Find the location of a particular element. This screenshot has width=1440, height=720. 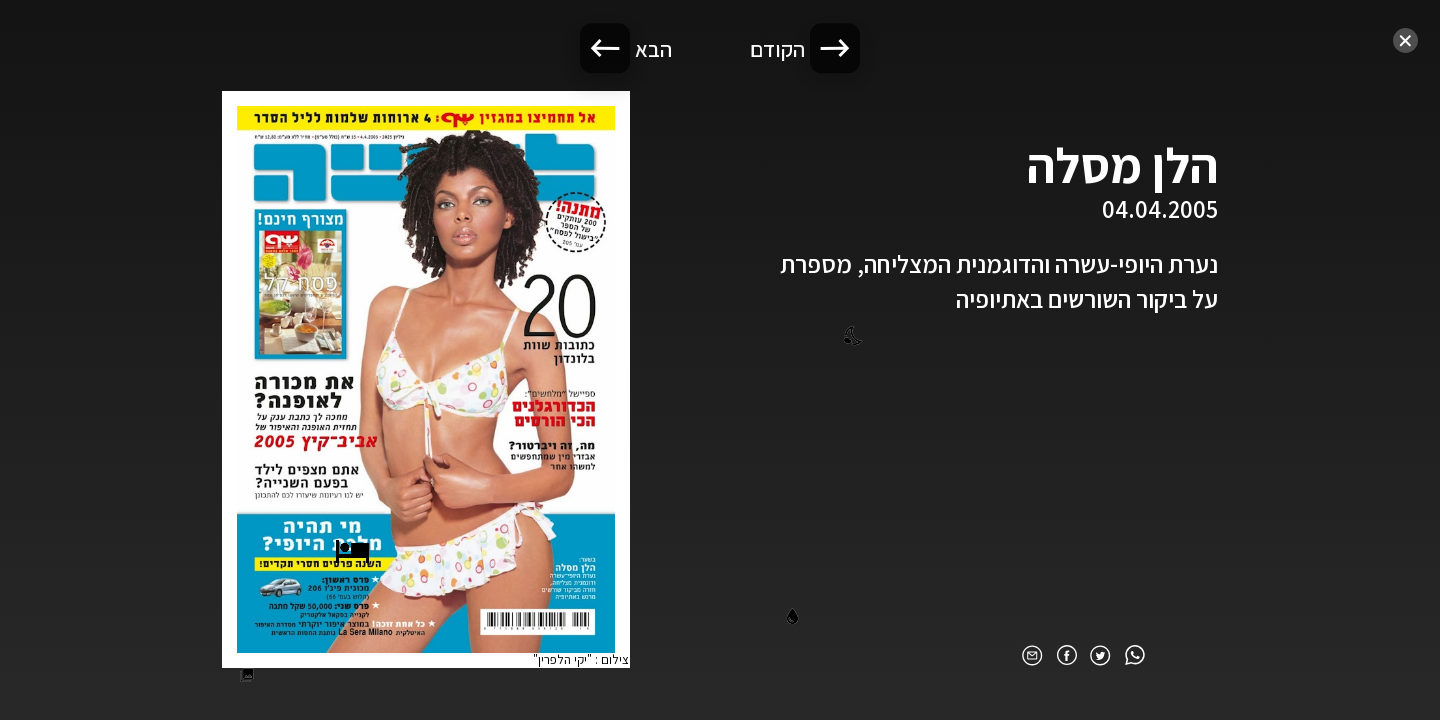

find nearby hotels or accommodations is located at coordinates (352, 550).